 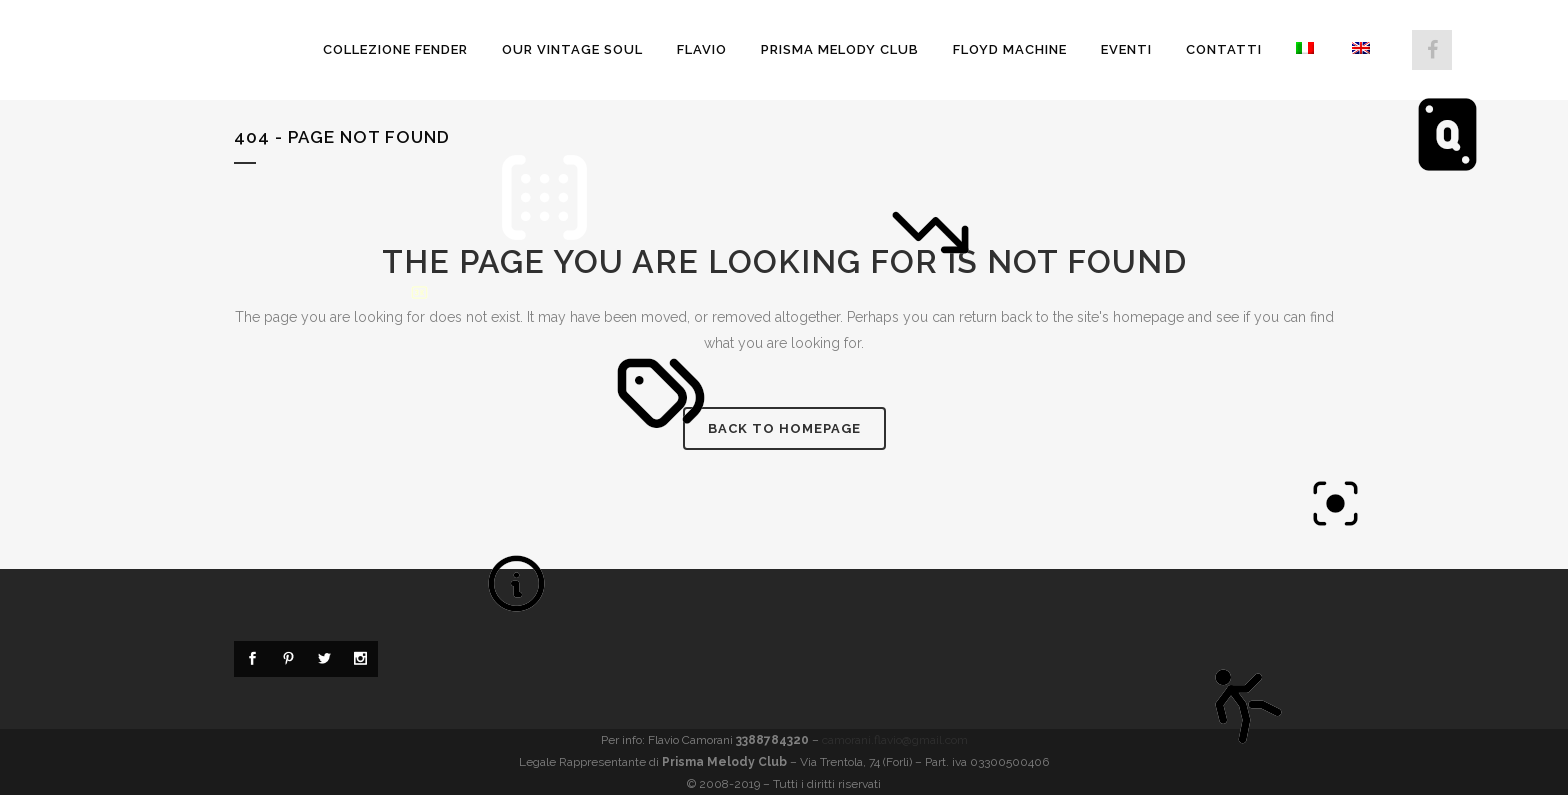 What do you see at coordinates (930, 232) in the screenshot?
I see `indicates a declining trend or decrease in value` at bounding box center [930, 232].